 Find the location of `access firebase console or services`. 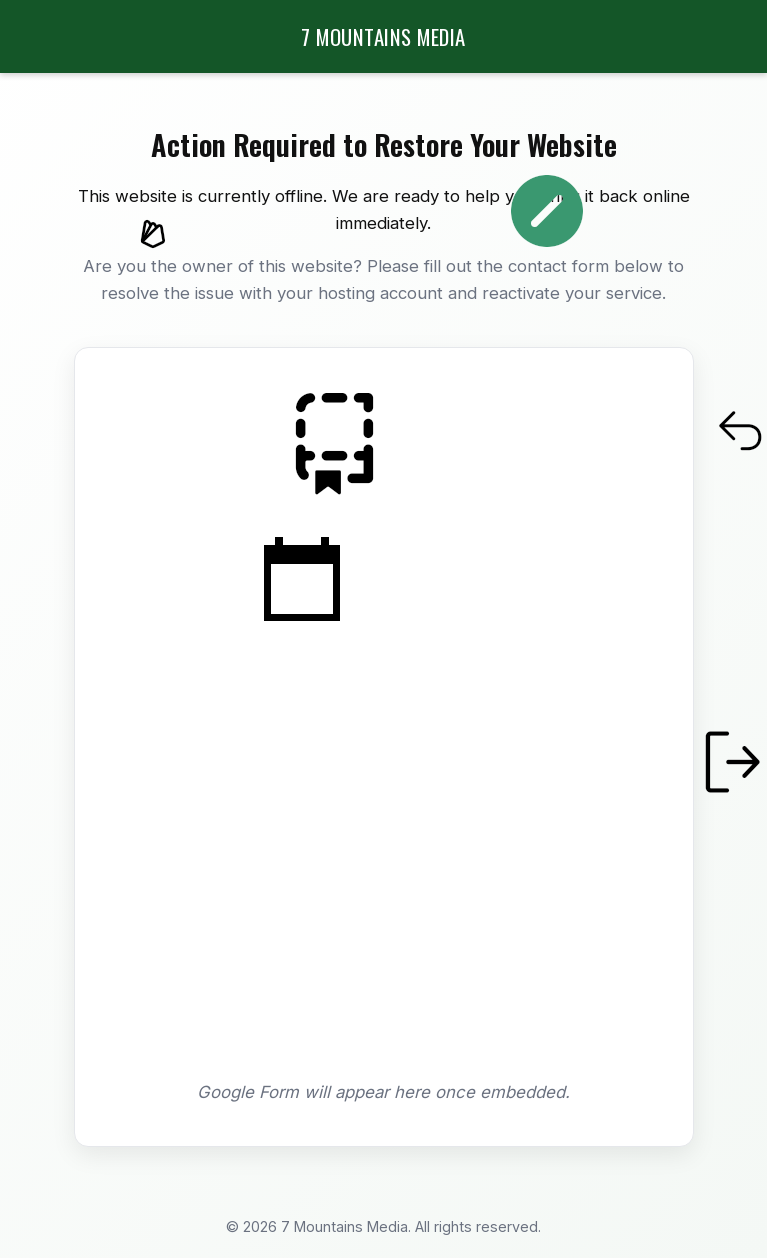

access firebase console or services is located at coordinates (153, 234).